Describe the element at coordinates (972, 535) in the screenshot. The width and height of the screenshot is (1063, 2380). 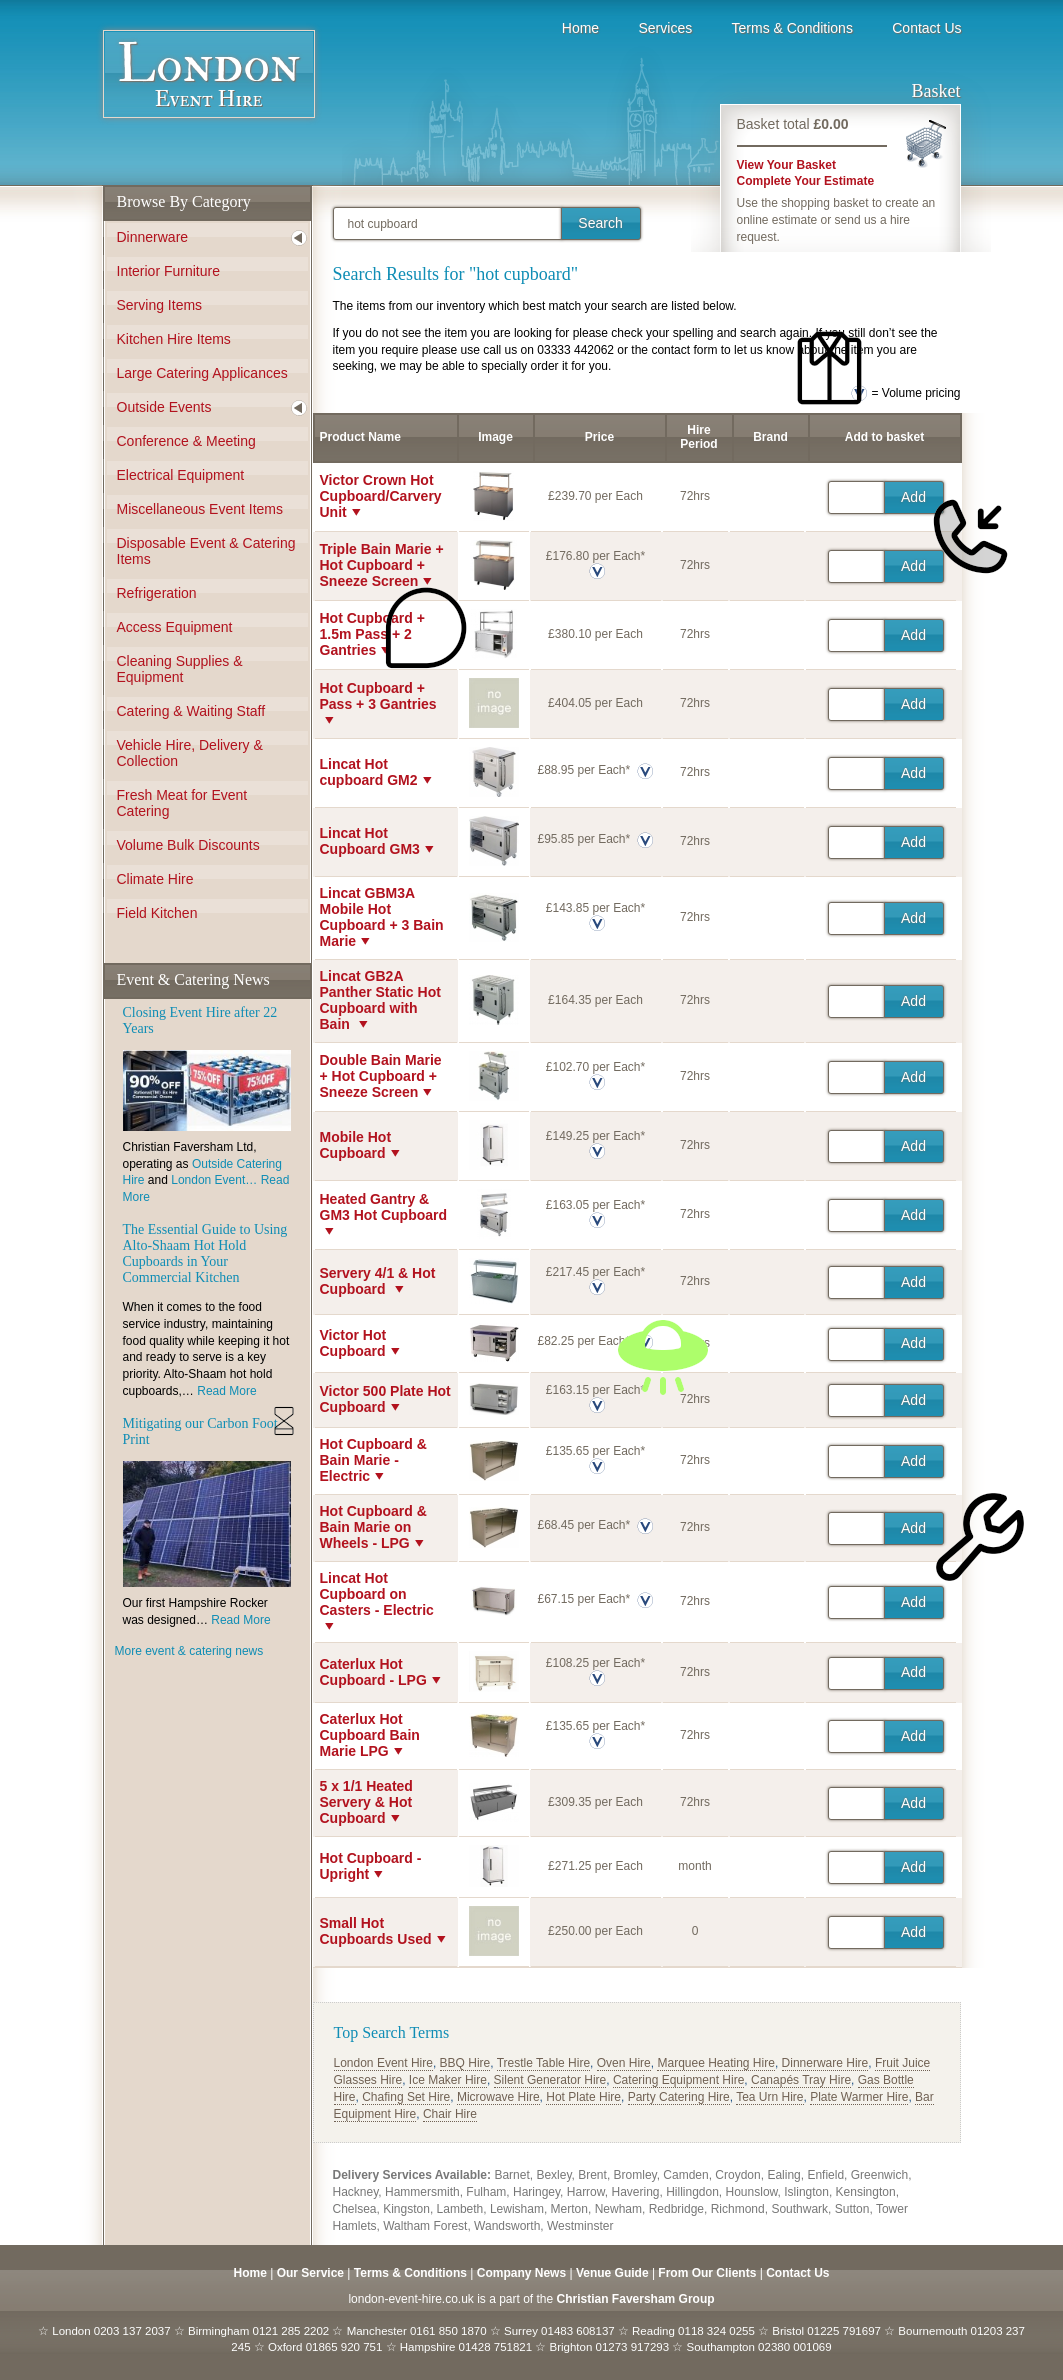
I see `incoming call notification` at that location.